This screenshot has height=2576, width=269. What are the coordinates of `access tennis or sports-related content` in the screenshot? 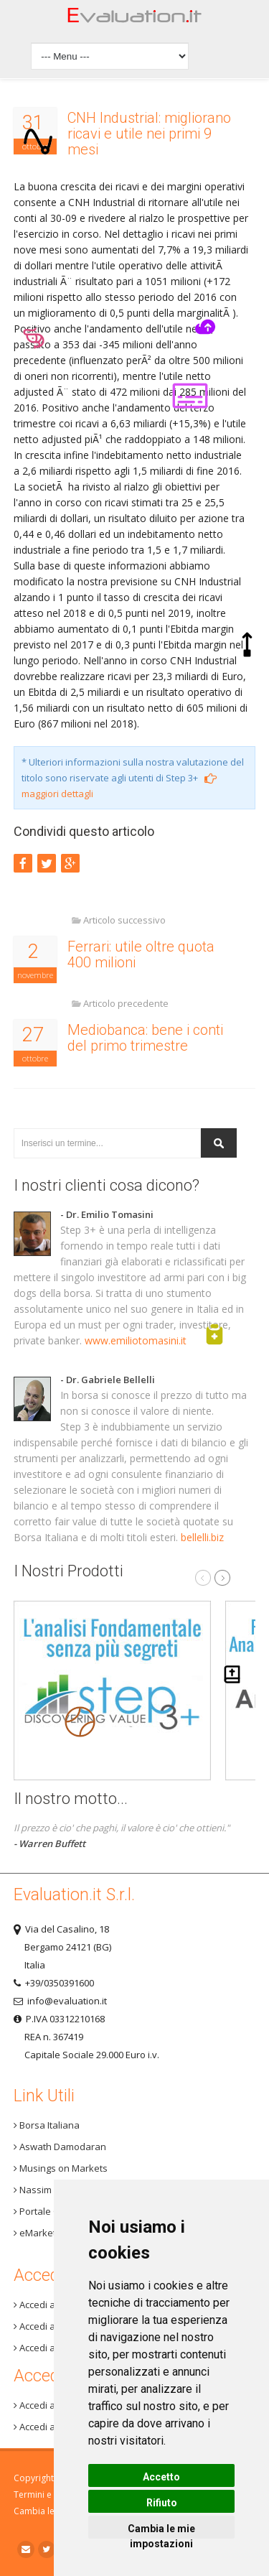 It's located at (80, 1721).